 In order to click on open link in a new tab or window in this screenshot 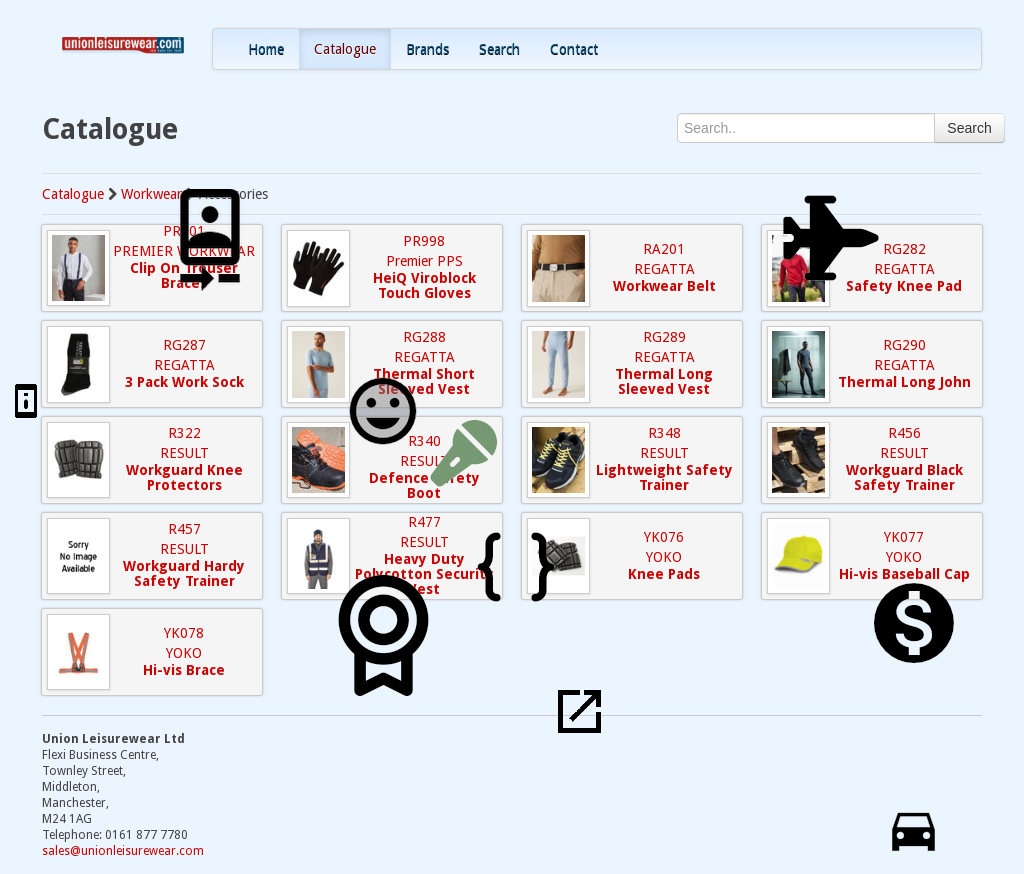, I will do `click(579, 711)`.